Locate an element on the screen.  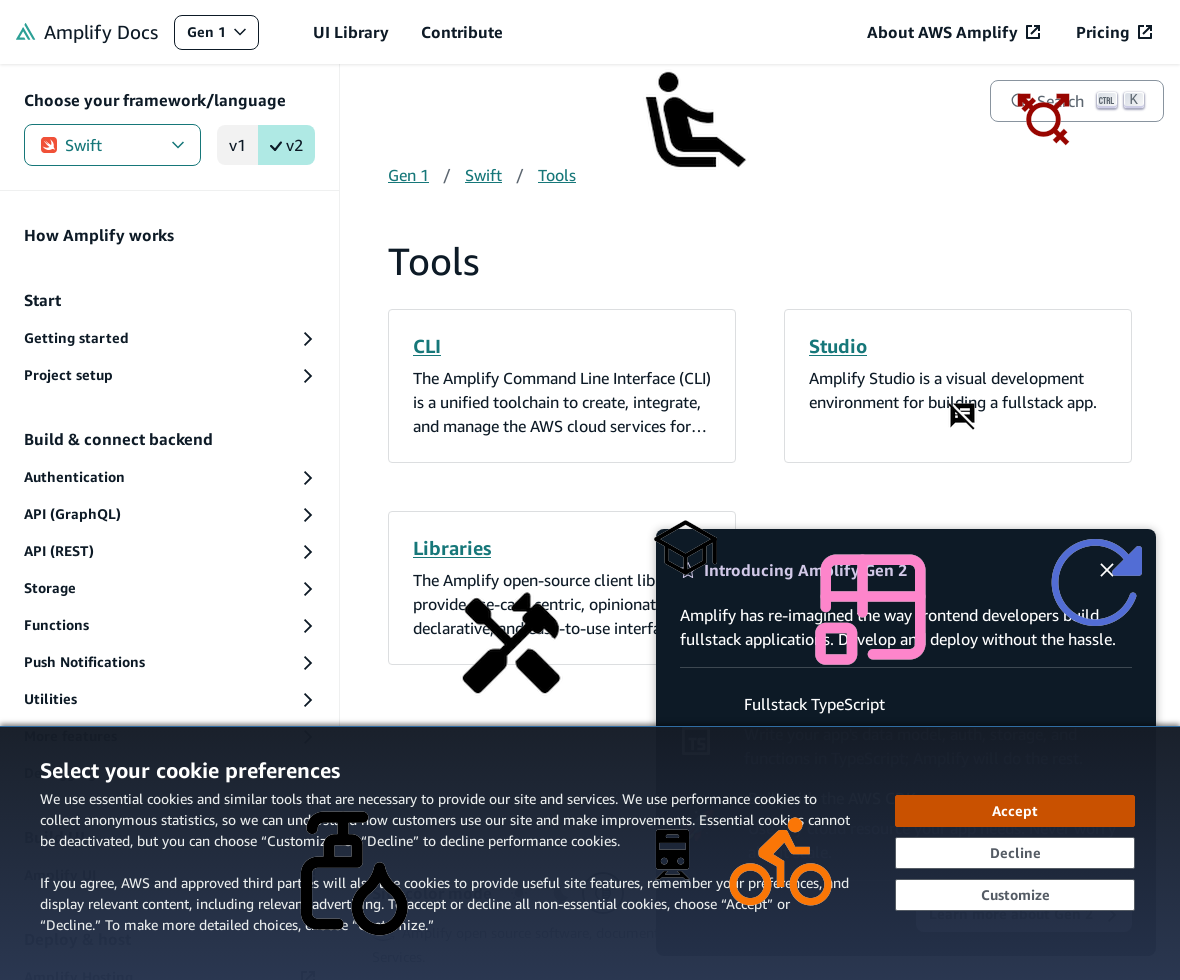
view subway or metro transit options is located at coordinates (672, 854).